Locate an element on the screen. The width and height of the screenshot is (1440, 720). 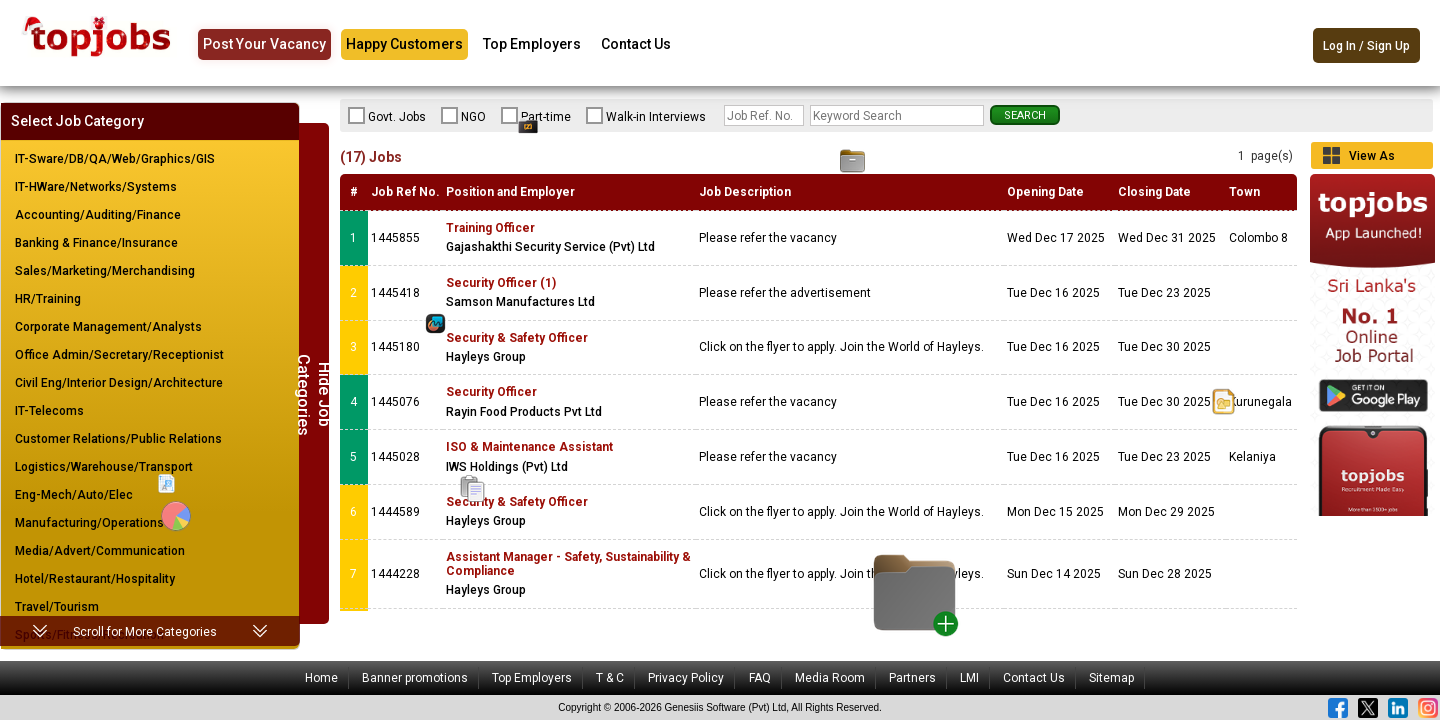
open disk usage analyzer is located at coordinates (176, 516).